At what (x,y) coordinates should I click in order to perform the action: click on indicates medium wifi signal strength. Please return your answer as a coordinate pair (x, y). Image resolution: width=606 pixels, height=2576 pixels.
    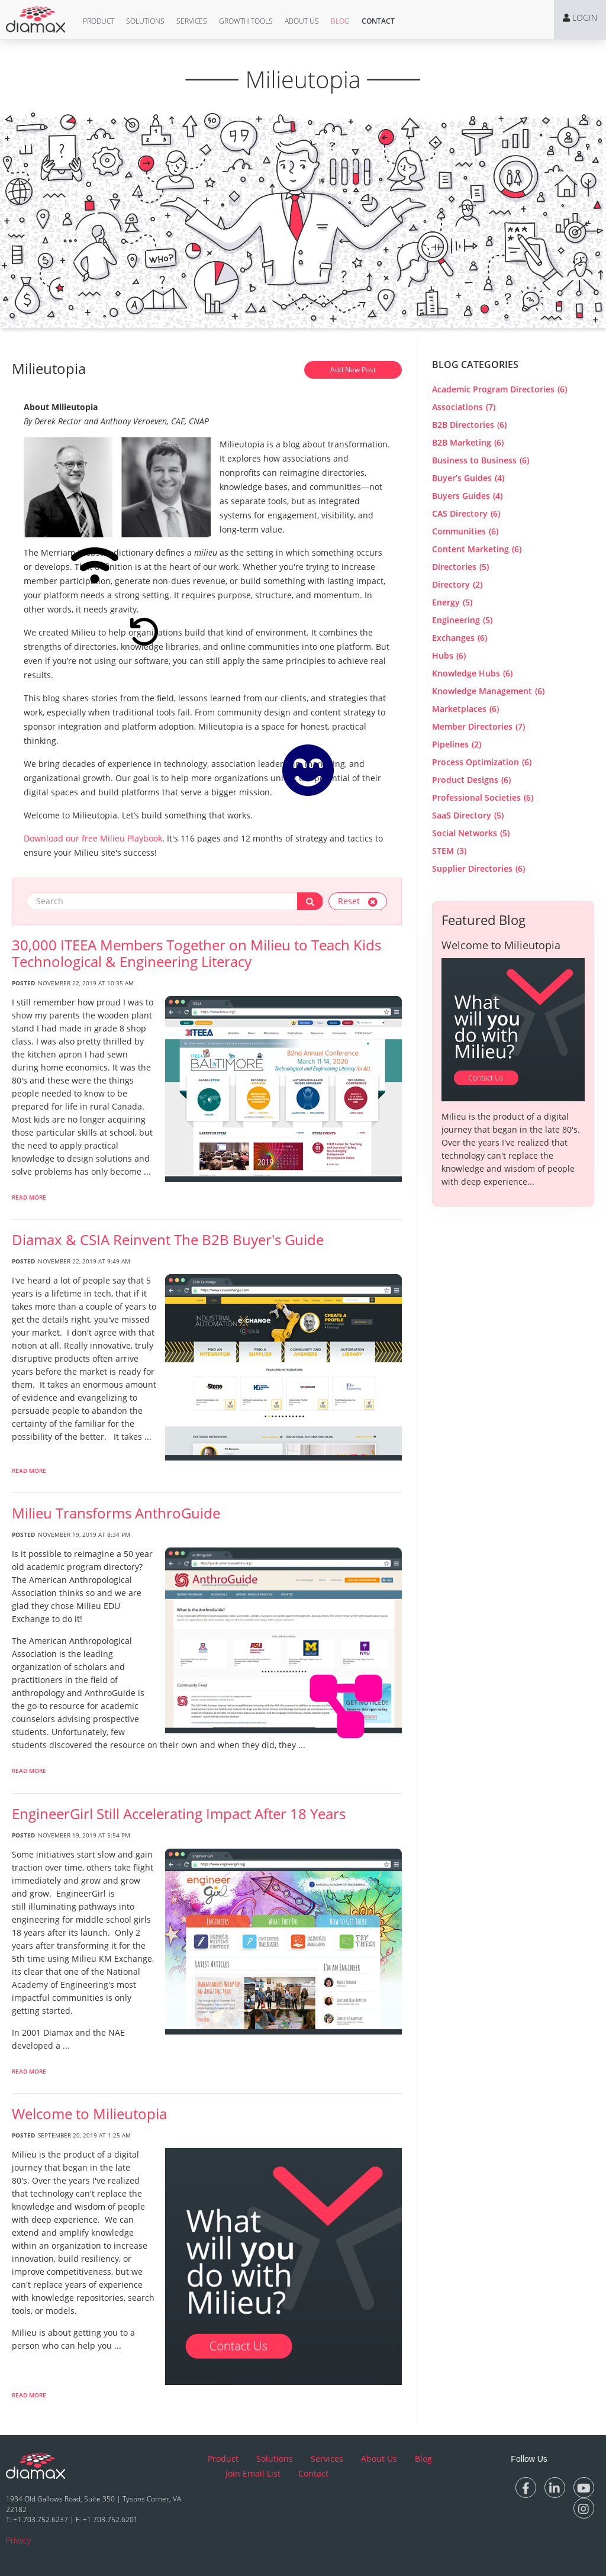
    Looking at the image, I should click on (95, 557).